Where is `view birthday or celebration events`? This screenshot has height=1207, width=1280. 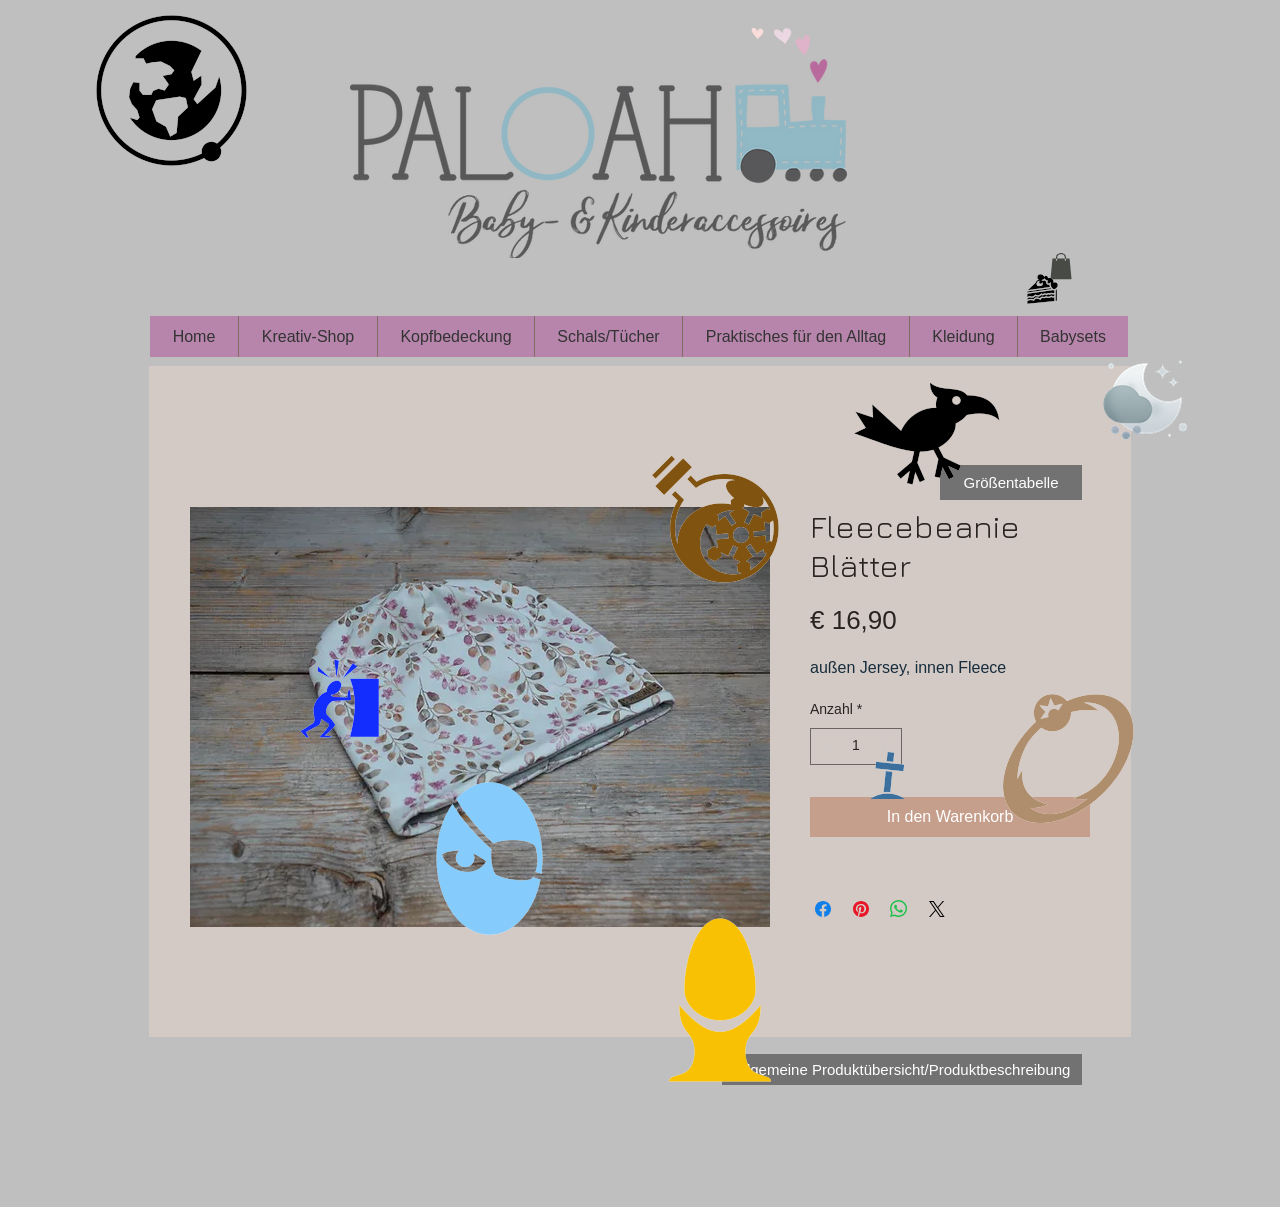
view birthday or celebration events is located at coordinates (1042, 289).